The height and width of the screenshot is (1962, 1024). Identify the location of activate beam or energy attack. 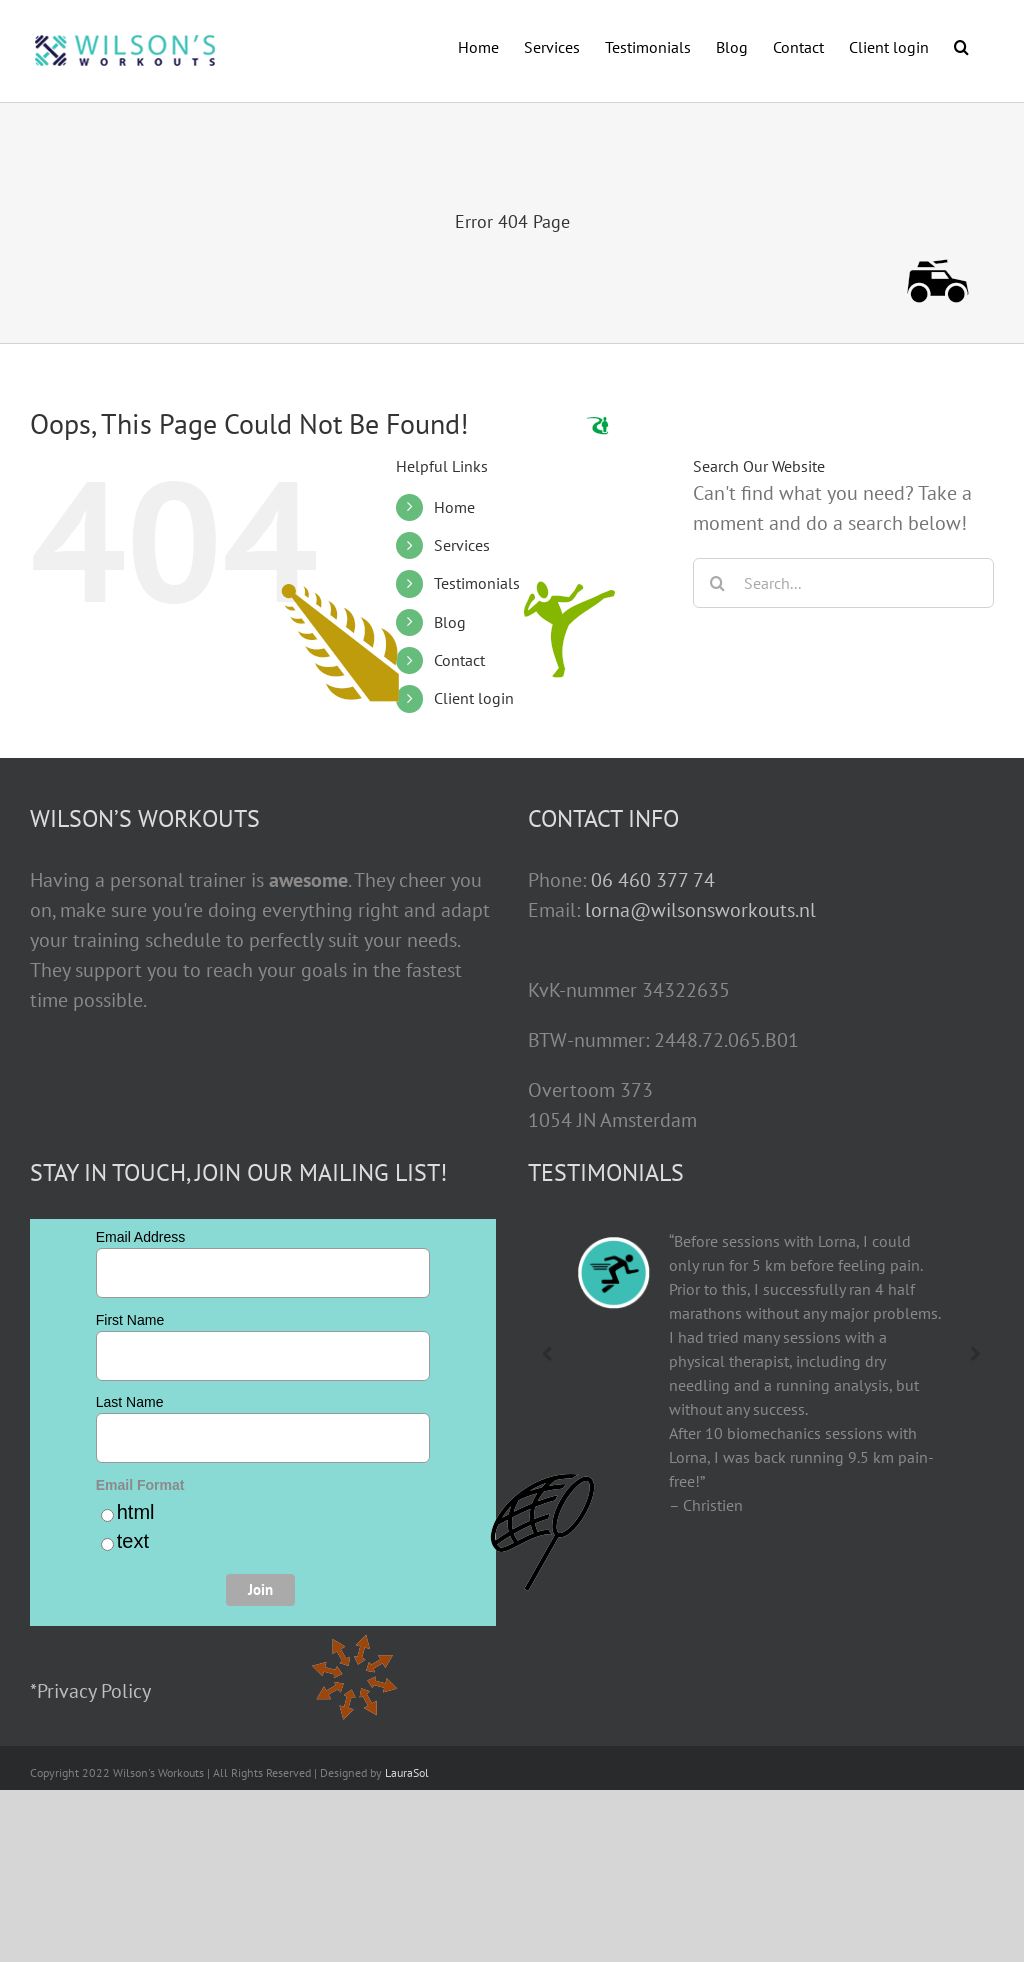
(340, 642).